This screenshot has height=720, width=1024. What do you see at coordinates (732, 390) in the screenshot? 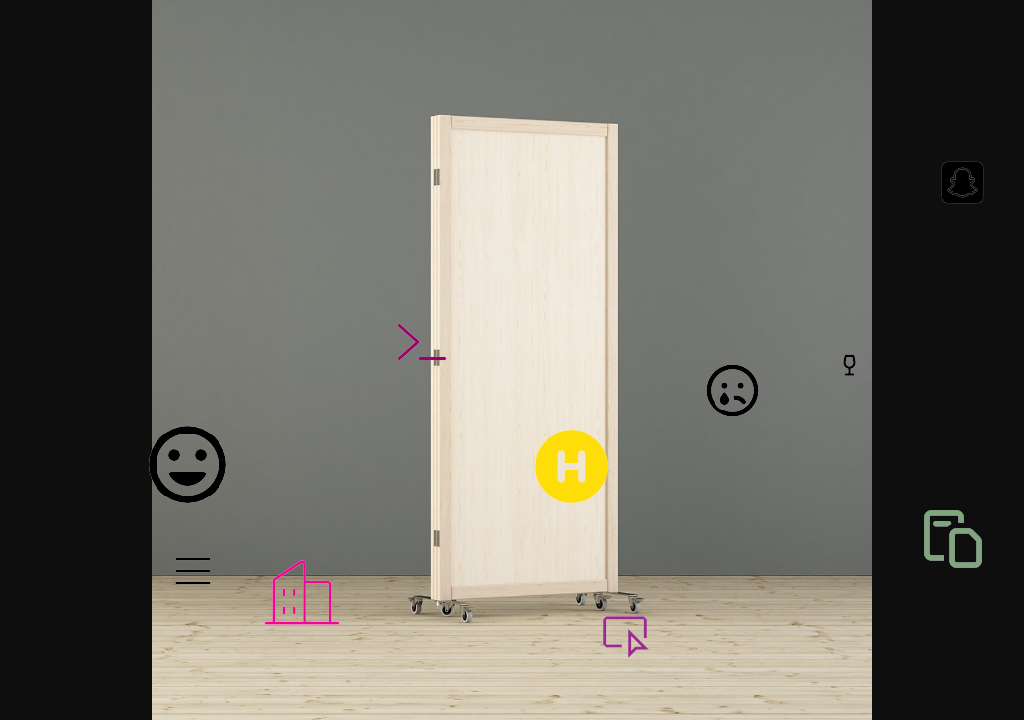
I see `indicates an error or something went wrong` at bounding box center [732, 390].